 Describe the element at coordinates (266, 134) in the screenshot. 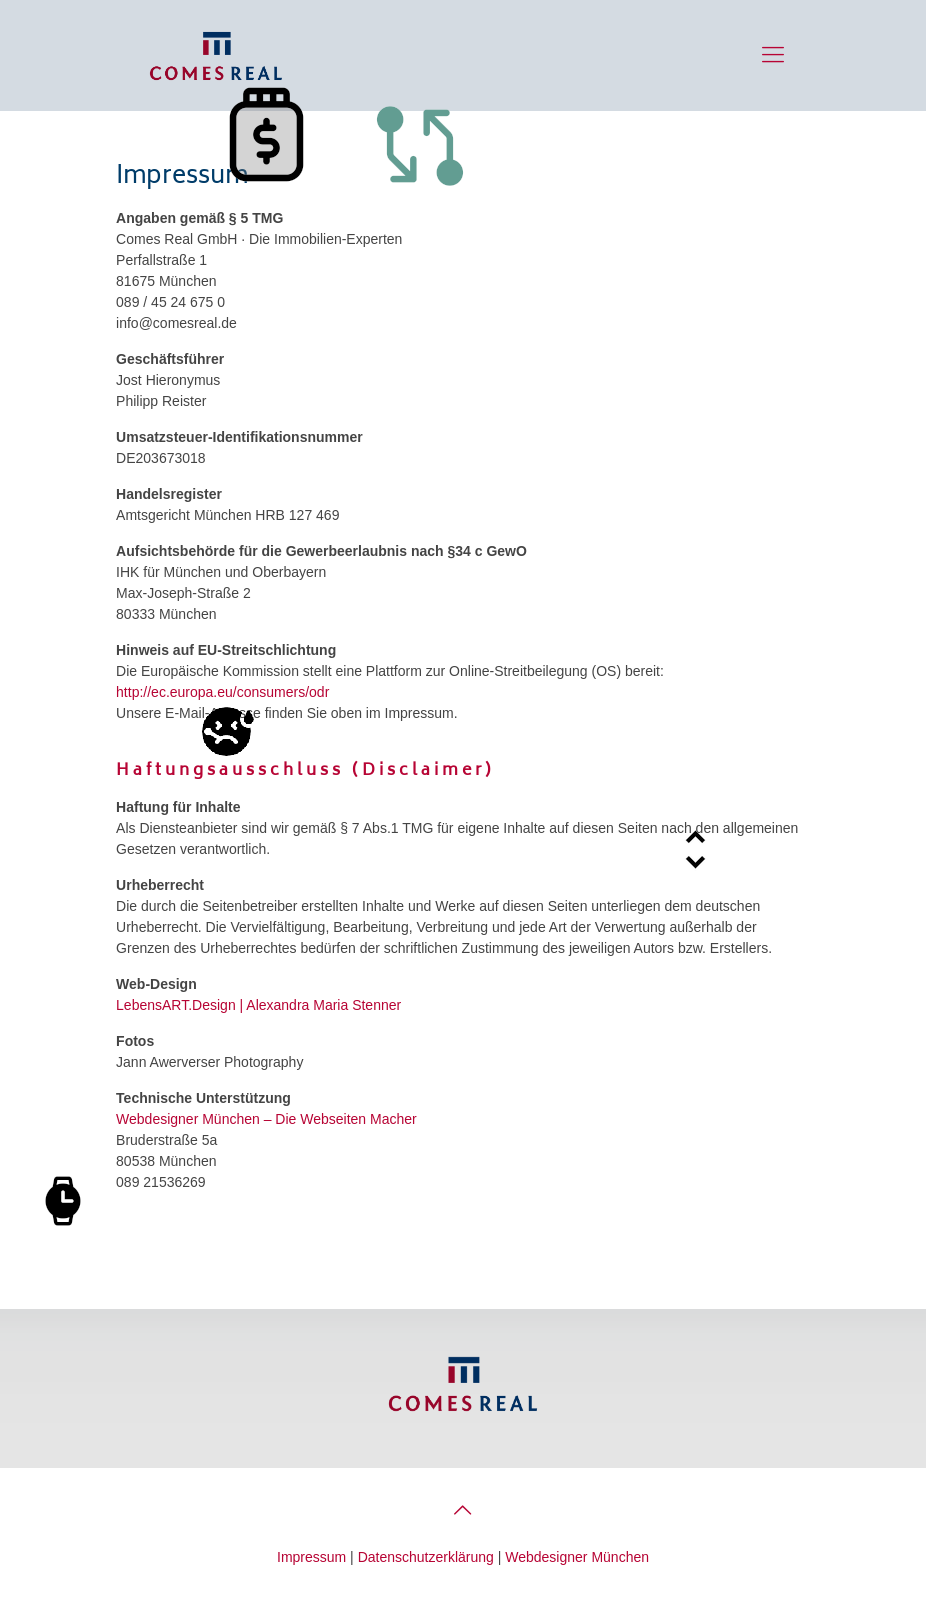

I see `send a tip or donation` at that location.